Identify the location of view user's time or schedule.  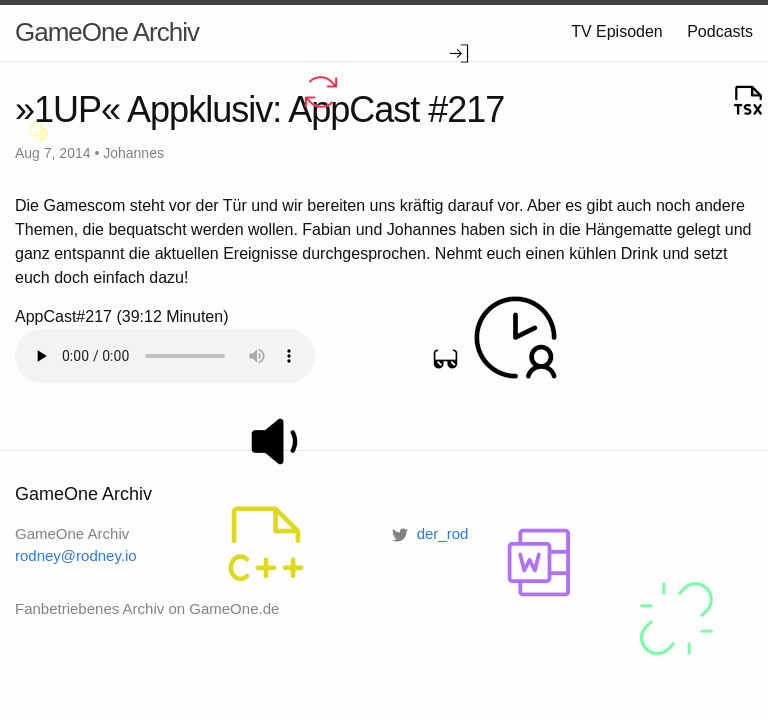
(515, 337).